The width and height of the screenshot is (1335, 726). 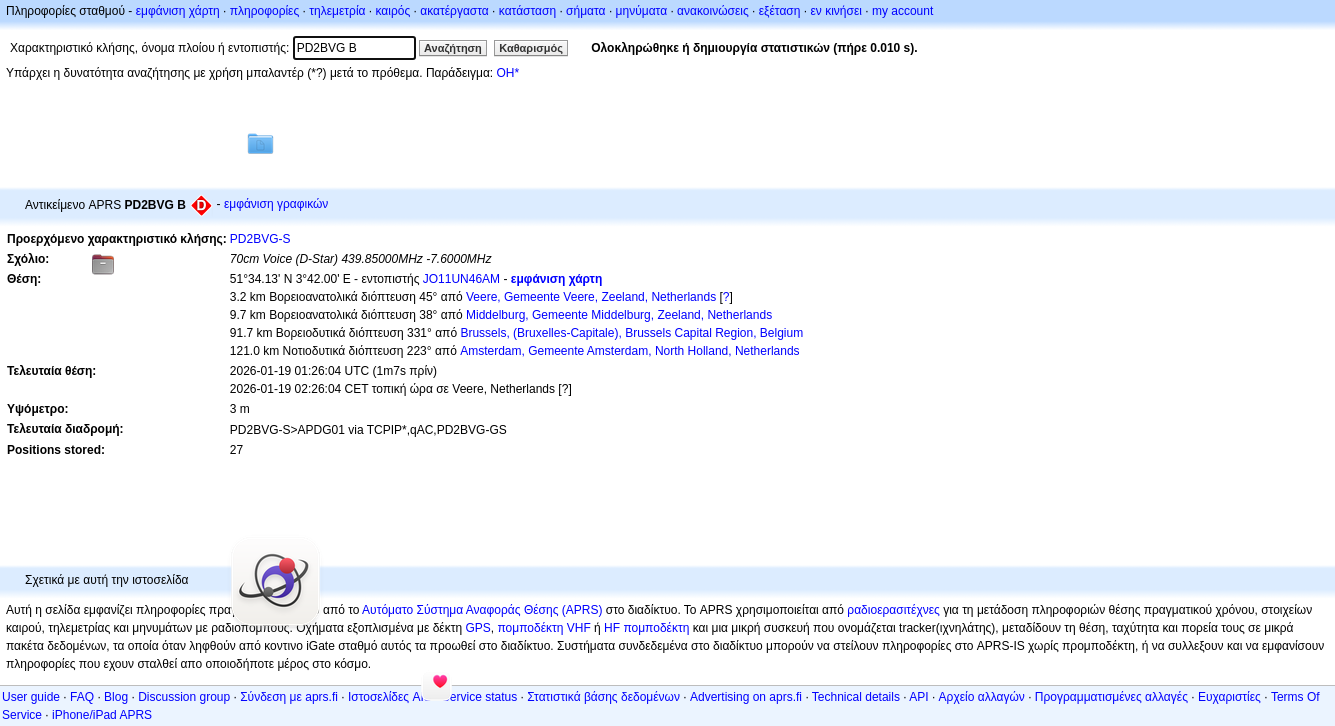 What do you see at coordinates (260, 143) in the screenshot?
I see `open your documents folder` at bounding box center [260, 143].